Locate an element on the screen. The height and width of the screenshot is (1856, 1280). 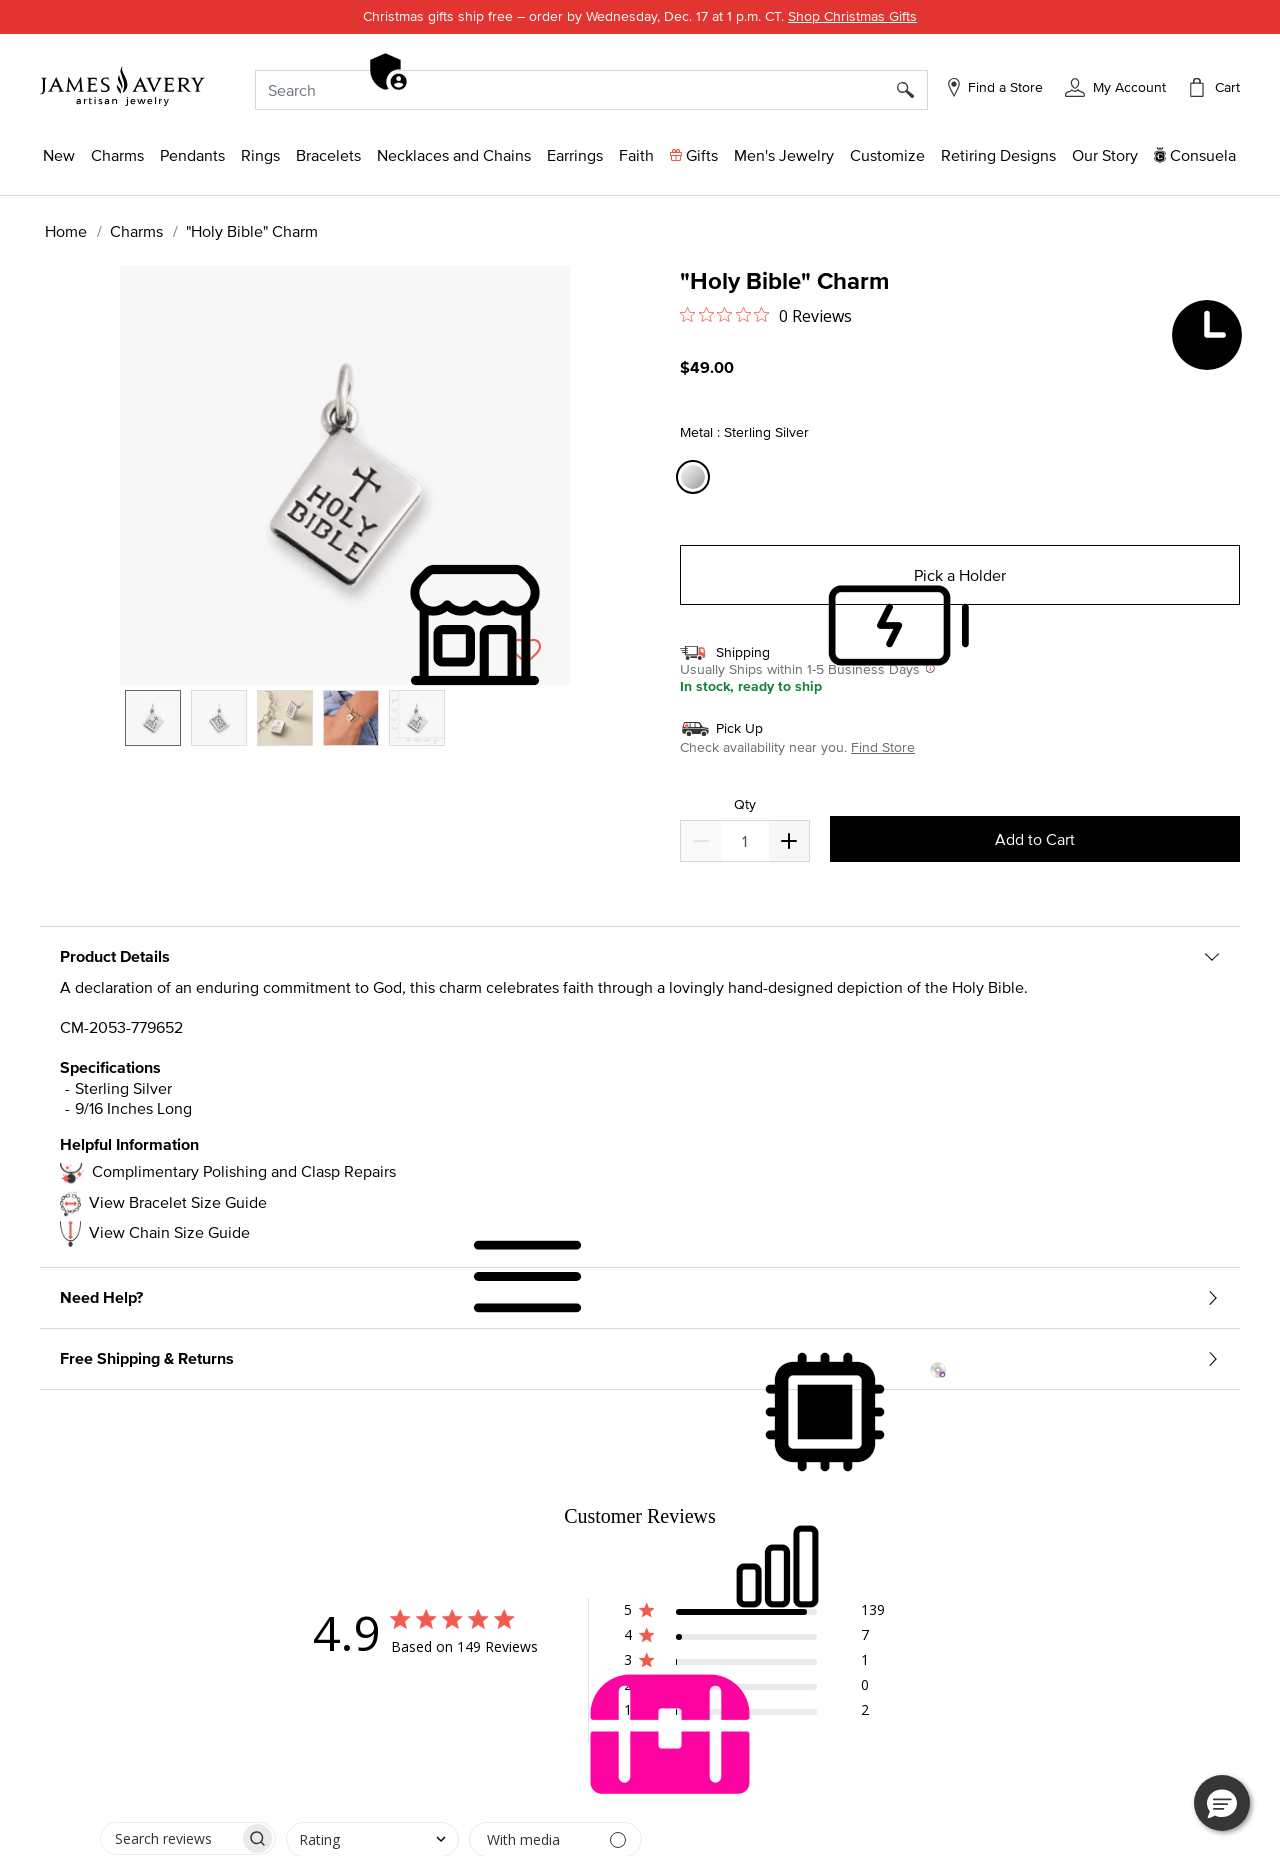
view processor or hardware information is located at coordinates (825, 1412).